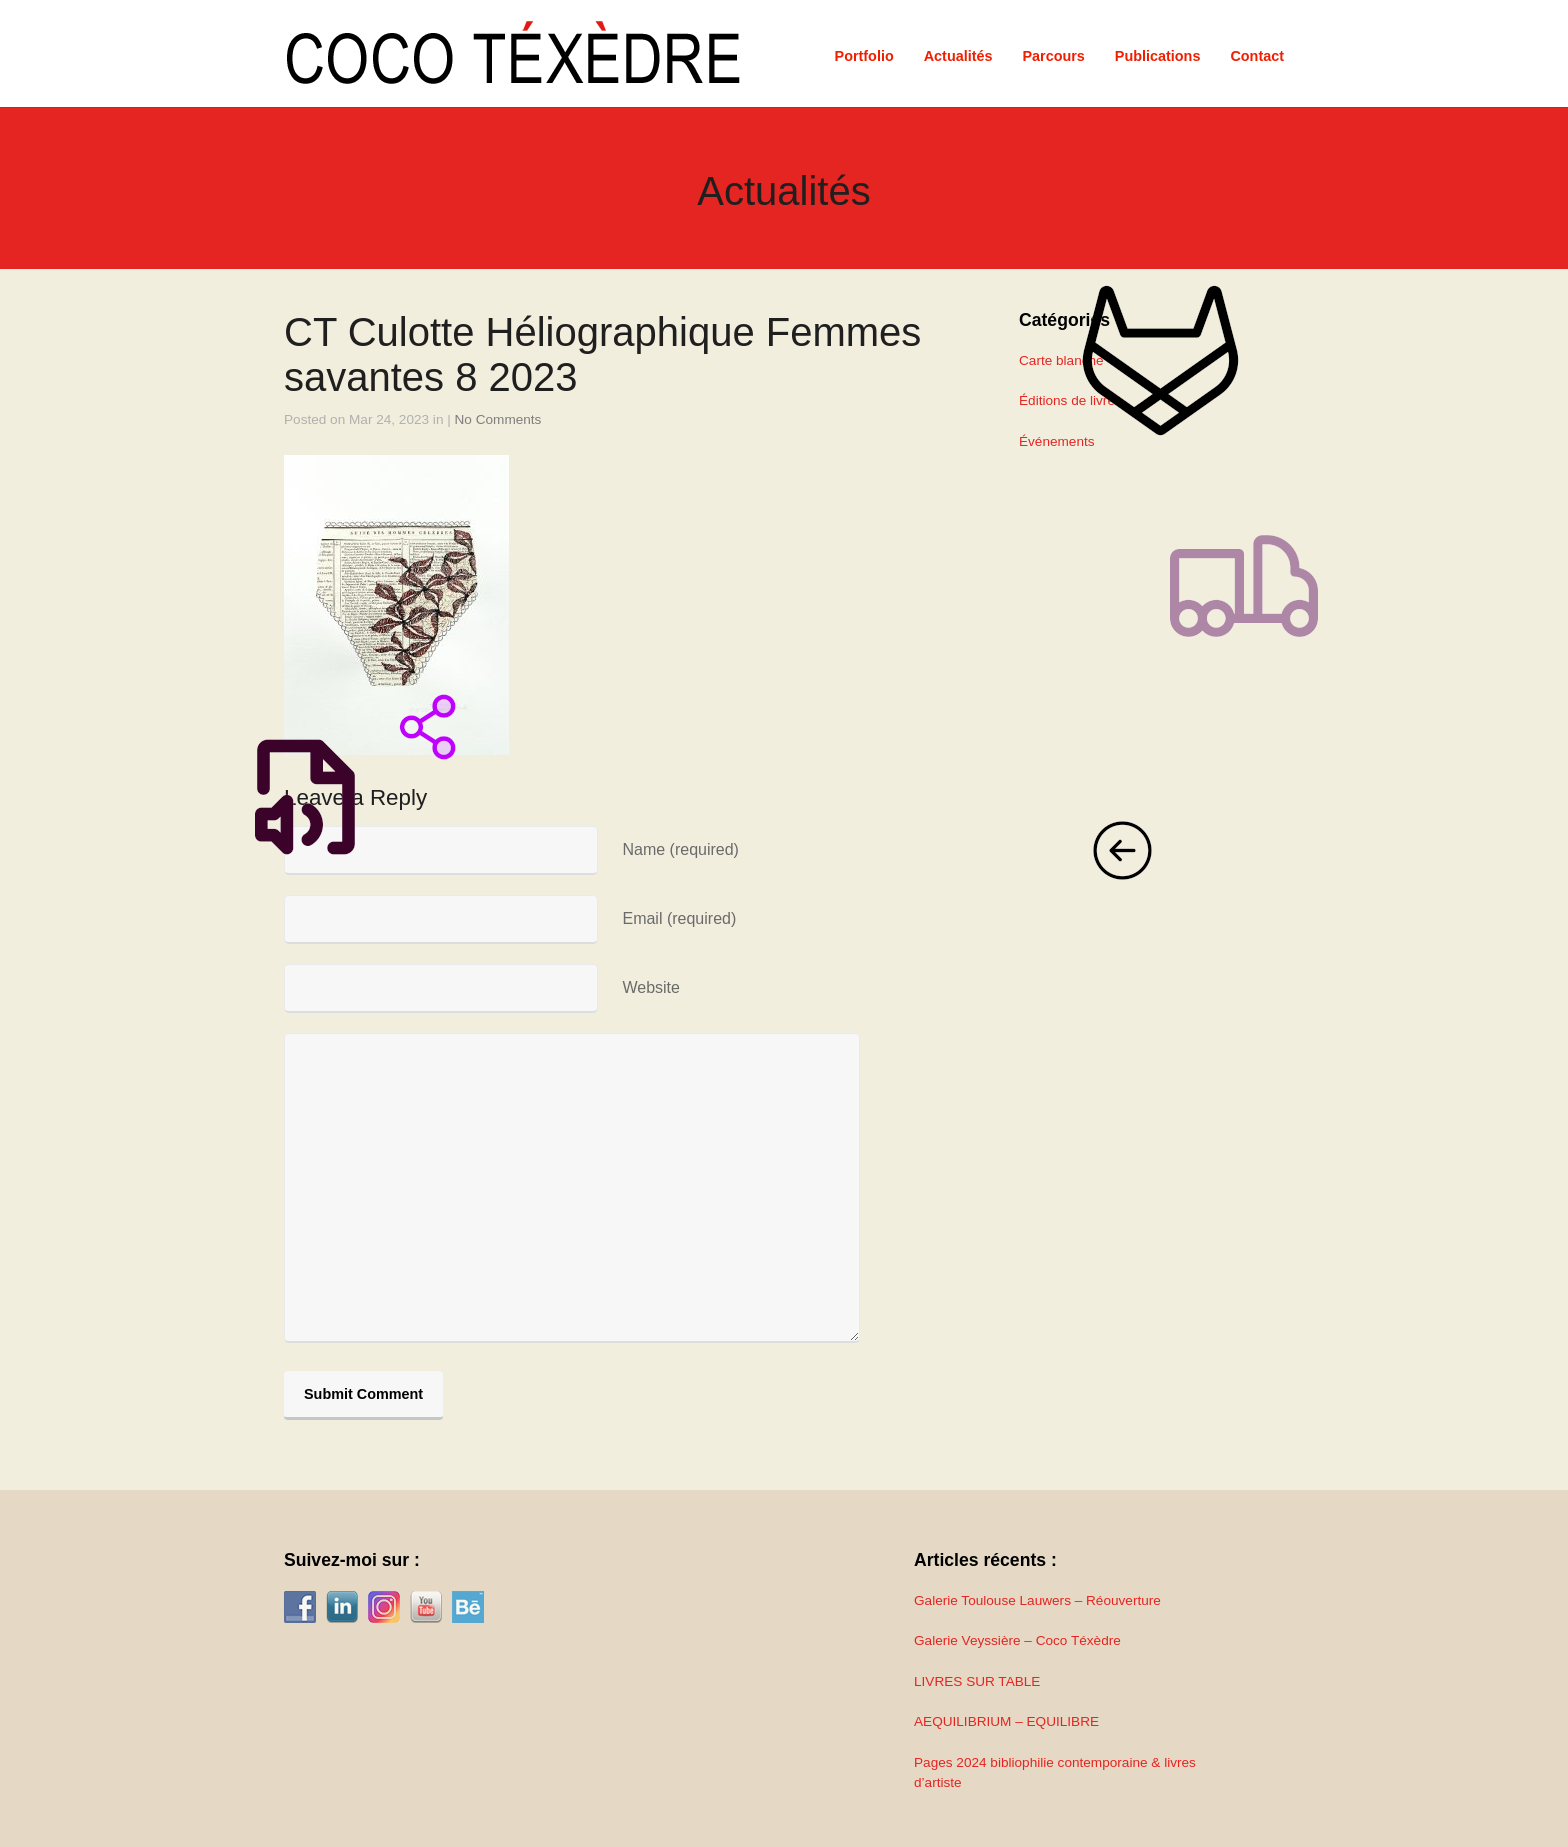  I want to click on open GitLab repository, so click(1160, 357).